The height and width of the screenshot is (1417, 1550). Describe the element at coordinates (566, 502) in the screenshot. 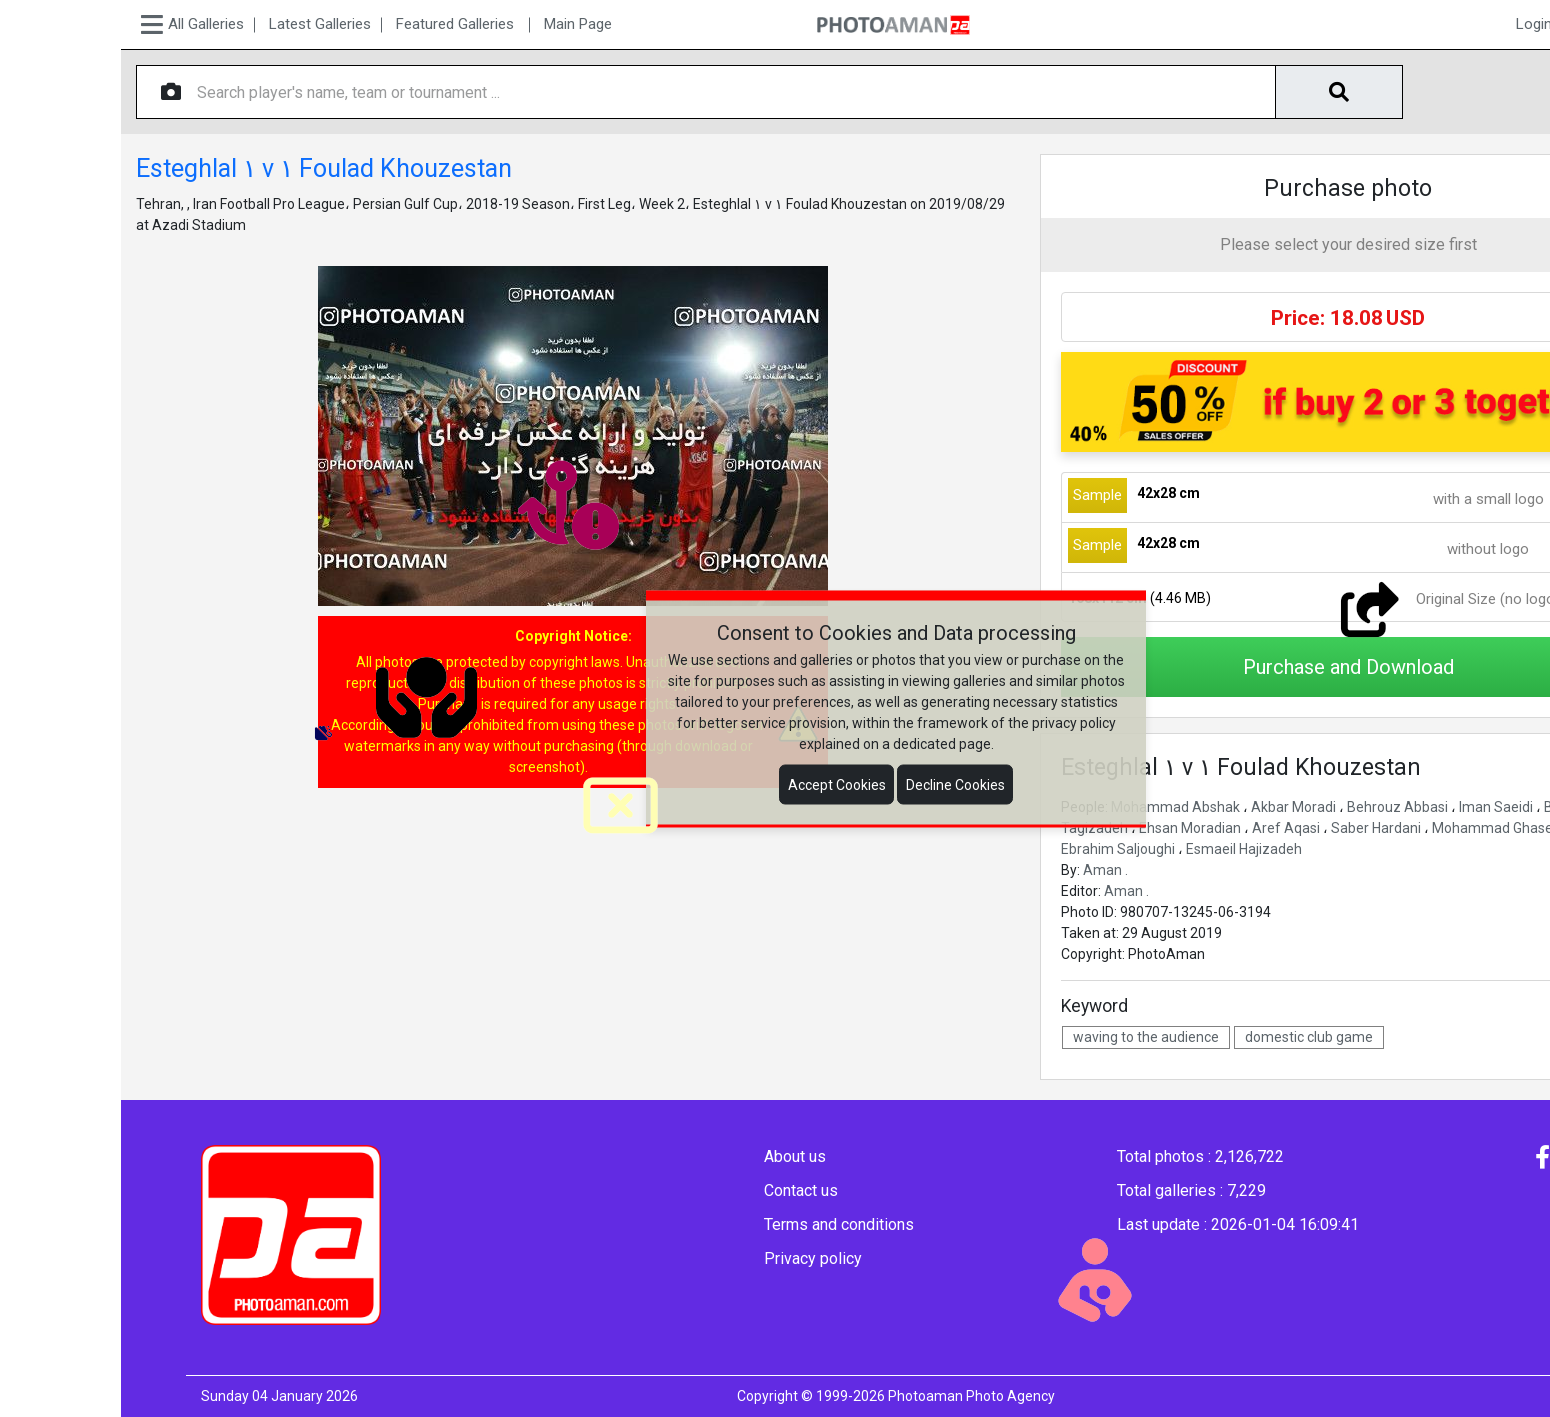

I see `anchor point warning or error` at that location.